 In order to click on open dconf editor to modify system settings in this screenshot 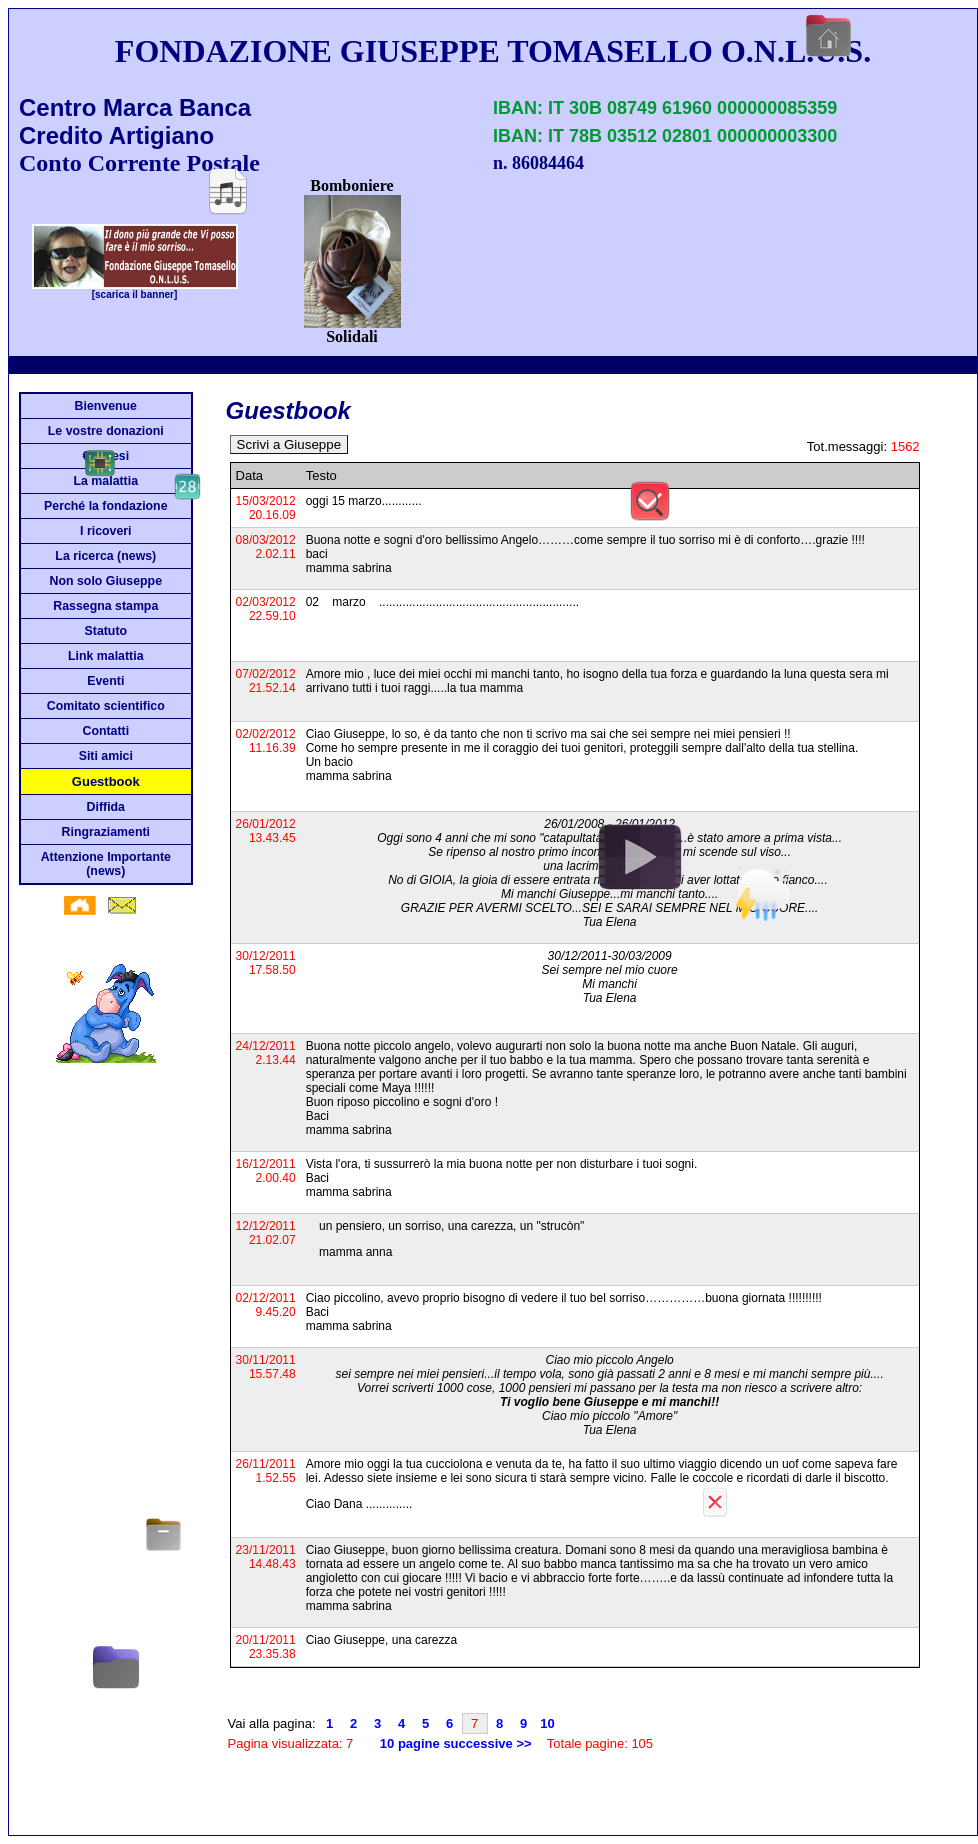, I will do `click(650, 501)`.